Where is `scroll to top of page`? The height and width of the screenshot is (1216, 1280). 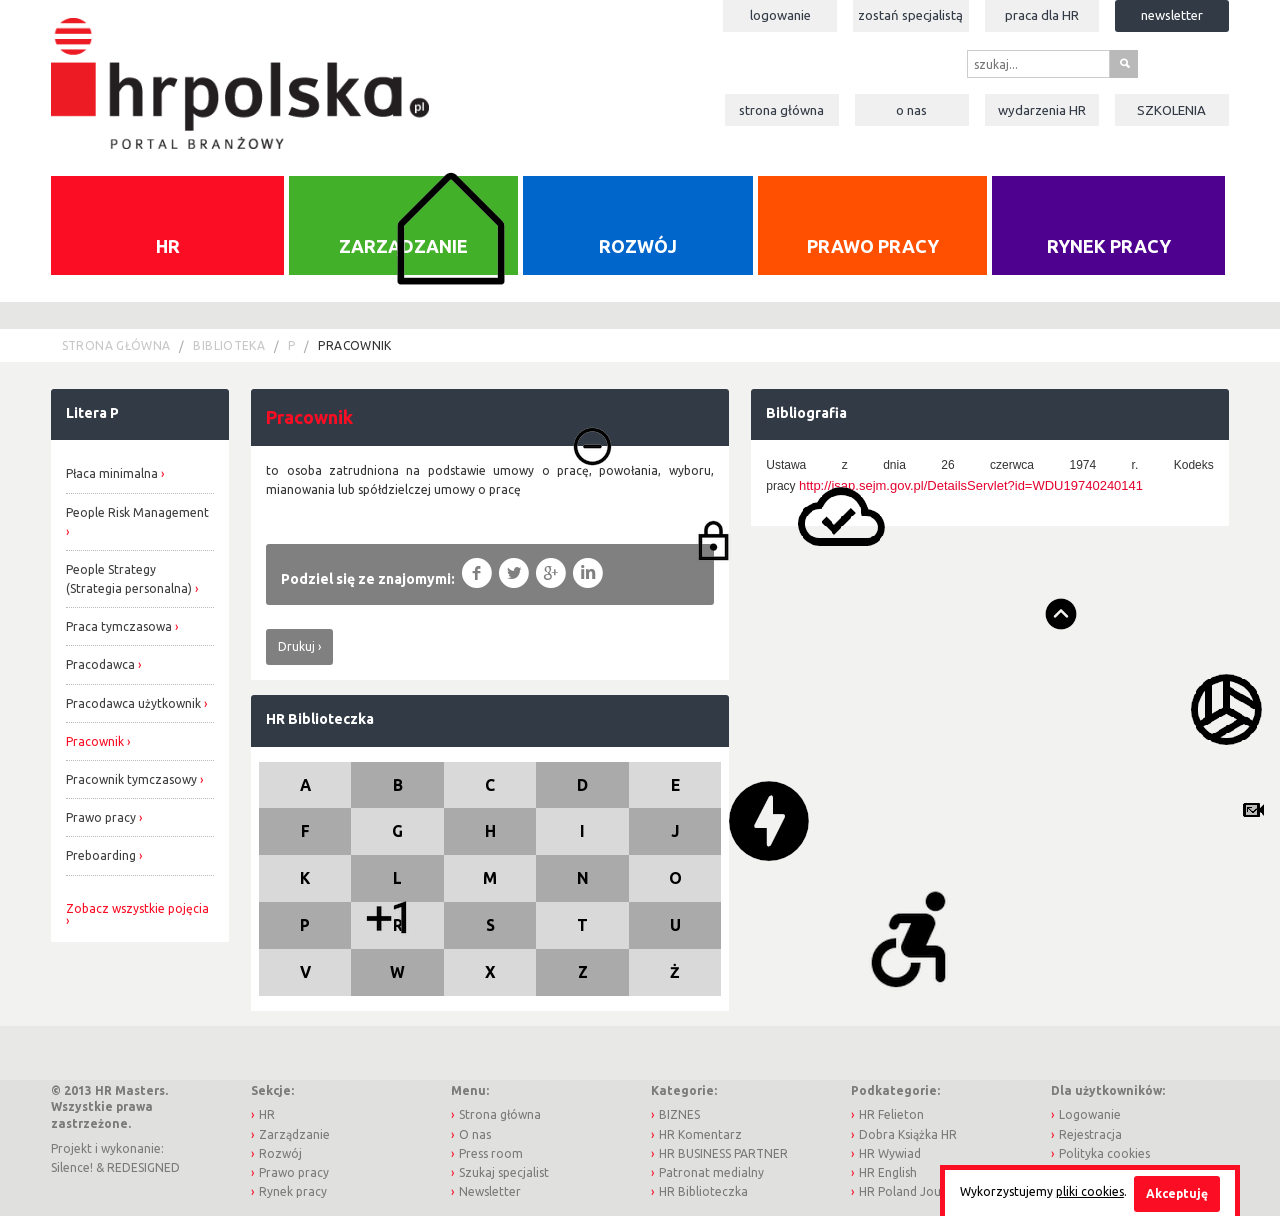 scroll to top of page is located at coordinates (1061, 614).